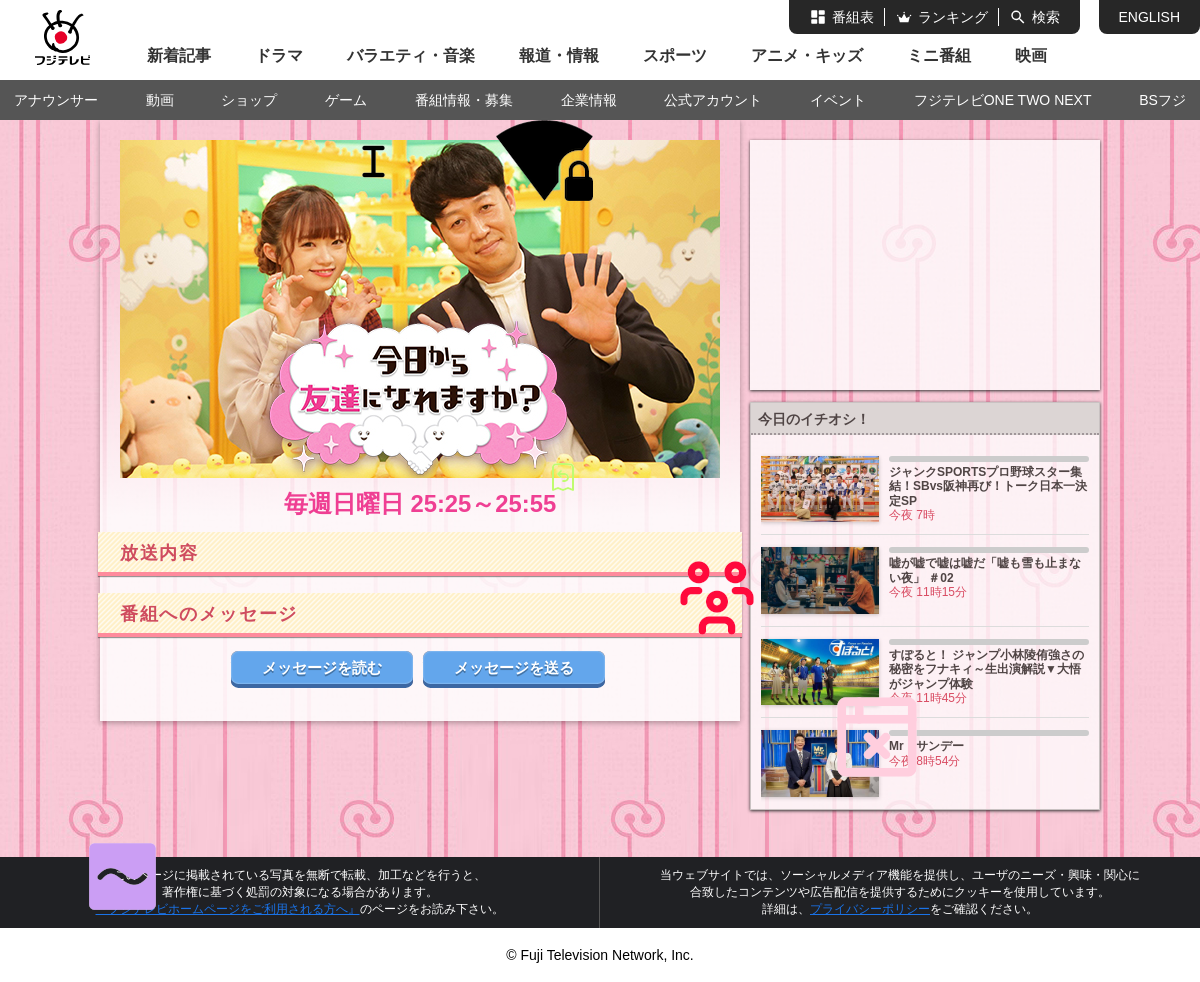  Describe the element at coordinates (877, 737) in the screenshot. I see `close browser window or tab` at that location.